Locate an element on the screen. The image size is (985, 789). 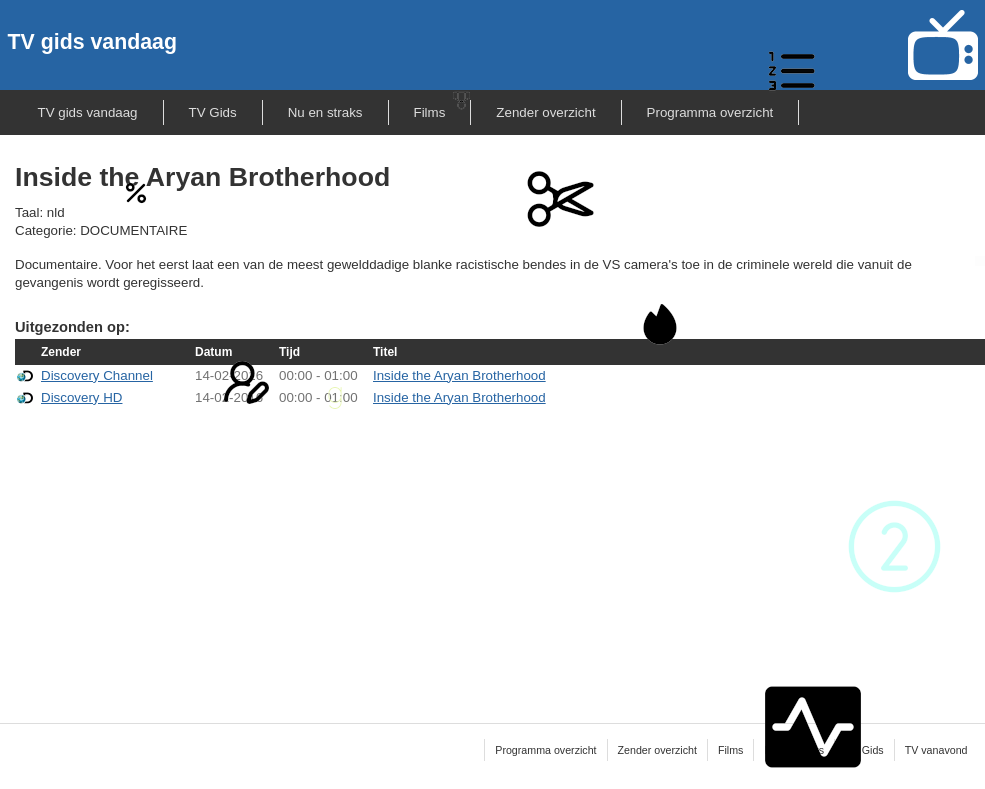
create a numbered list is located at coordinates (793, 71).